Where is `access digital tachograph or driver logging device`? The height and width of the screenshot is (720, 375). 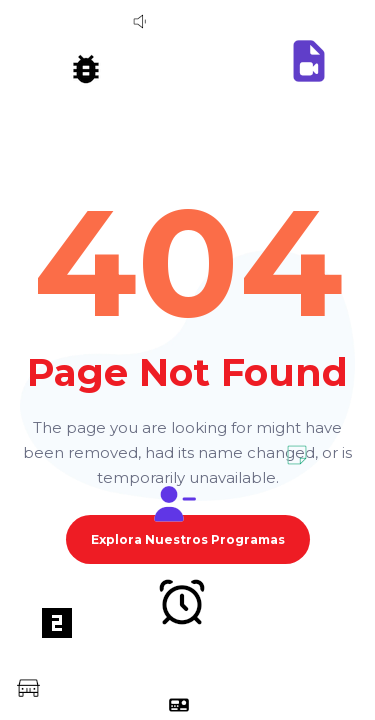
access digital tachograph or driver logging device is located at coordinates (179, 705).